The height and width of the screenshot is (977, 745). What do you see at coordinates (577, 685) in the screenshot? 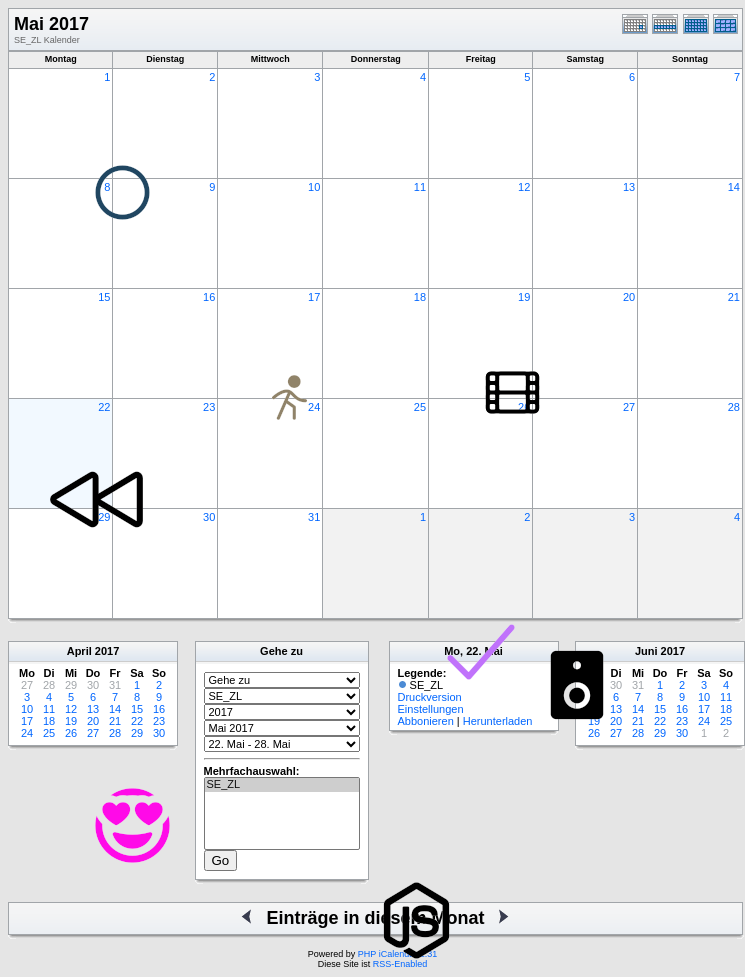
I see `access audio or speaker settings` at bounding box center [577, 685].